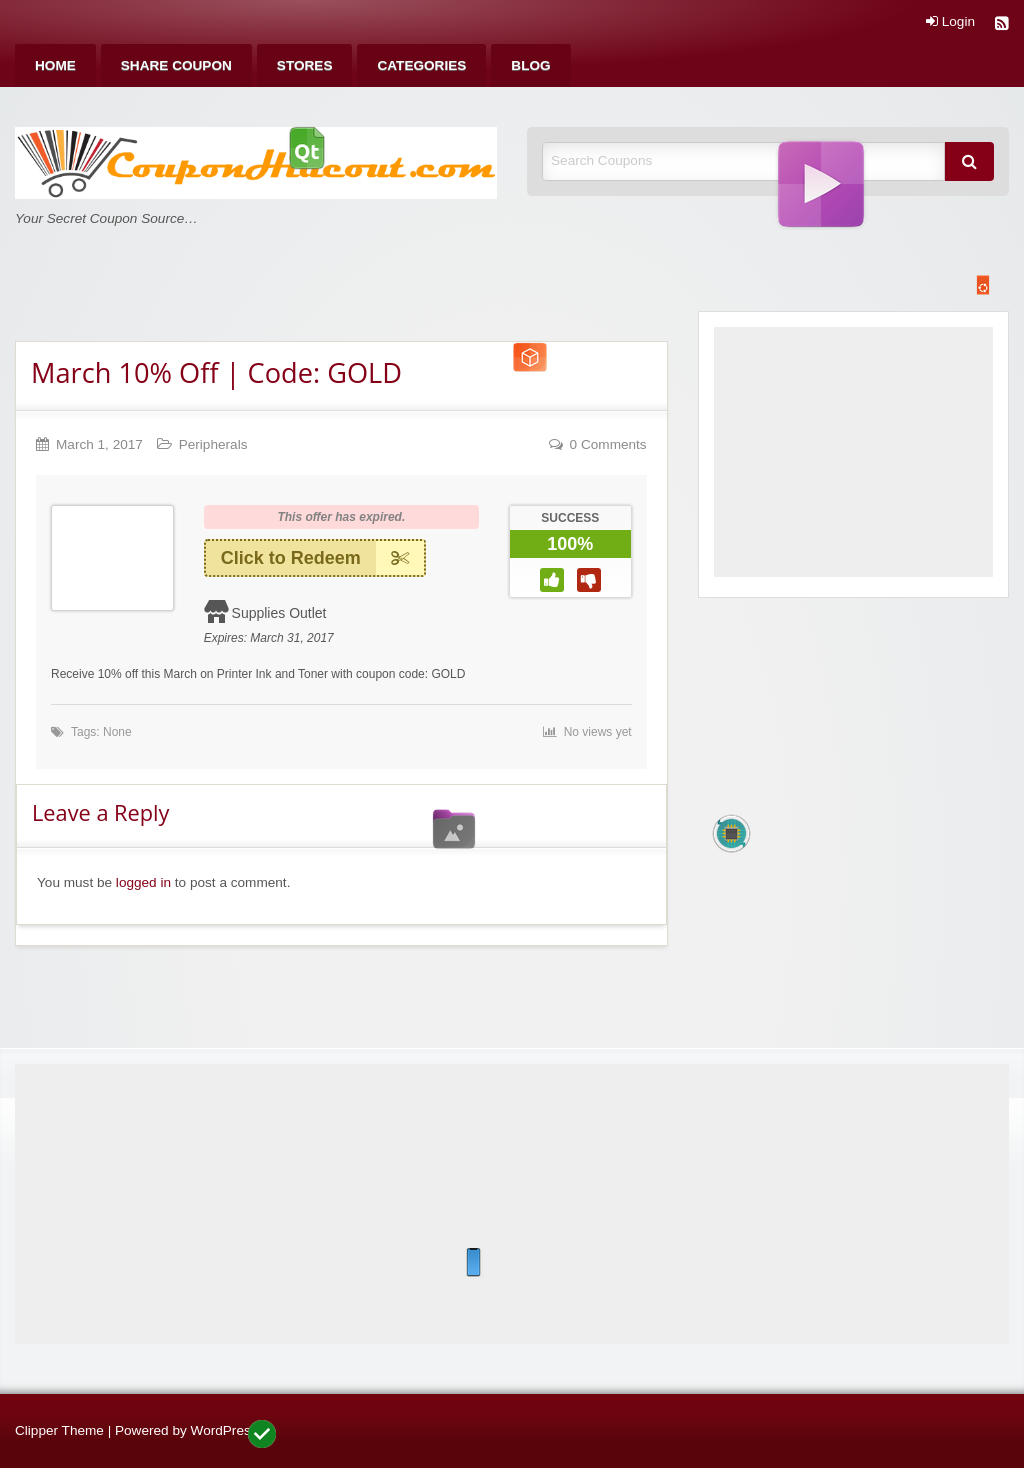 Image resolution: width=1024 pixels, height=1468 pixels. Describe the element at coordinates (821, 184) in the screenshot. I see `access audio and video codec settings` at that location.